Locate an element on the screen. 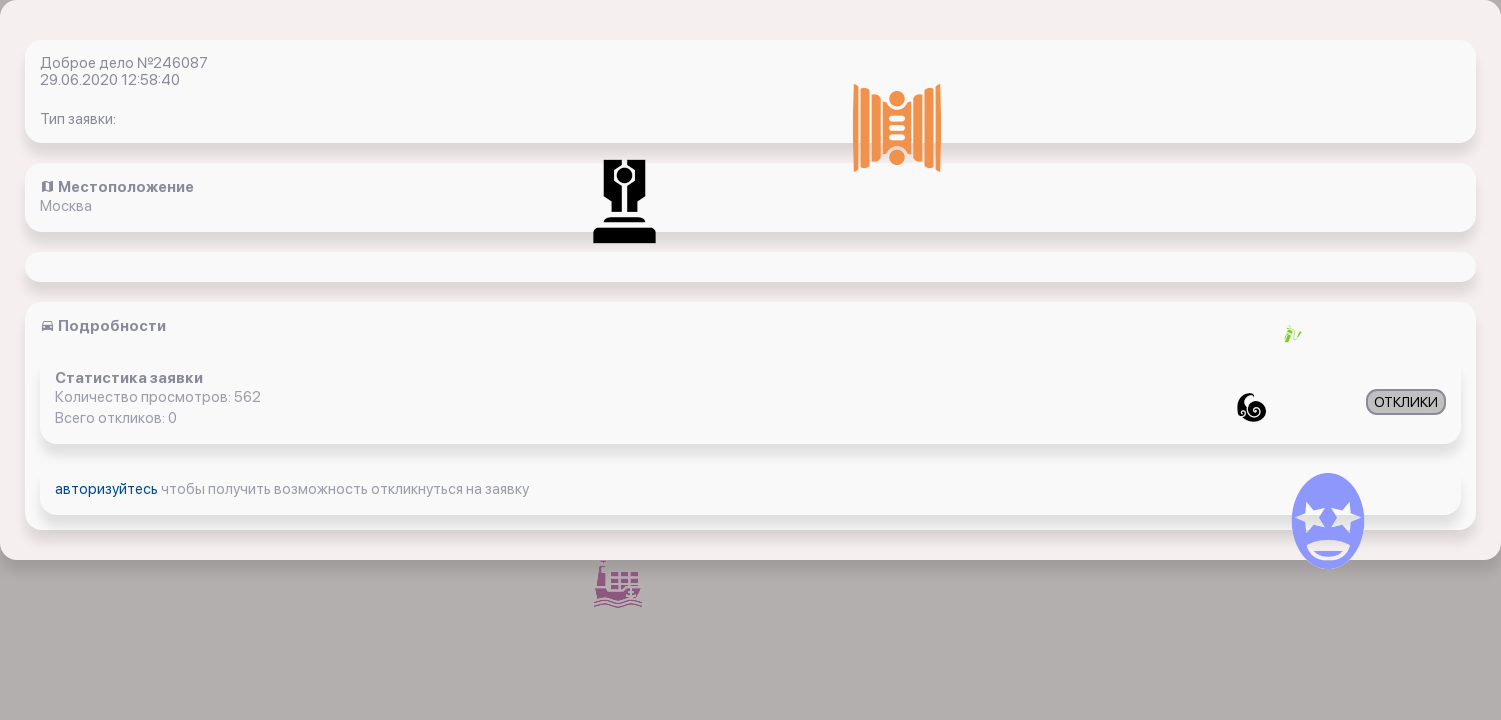 The height and width of the screenshot is (720, 1501). view shipping or freight status is located at coordinates (618, 584).